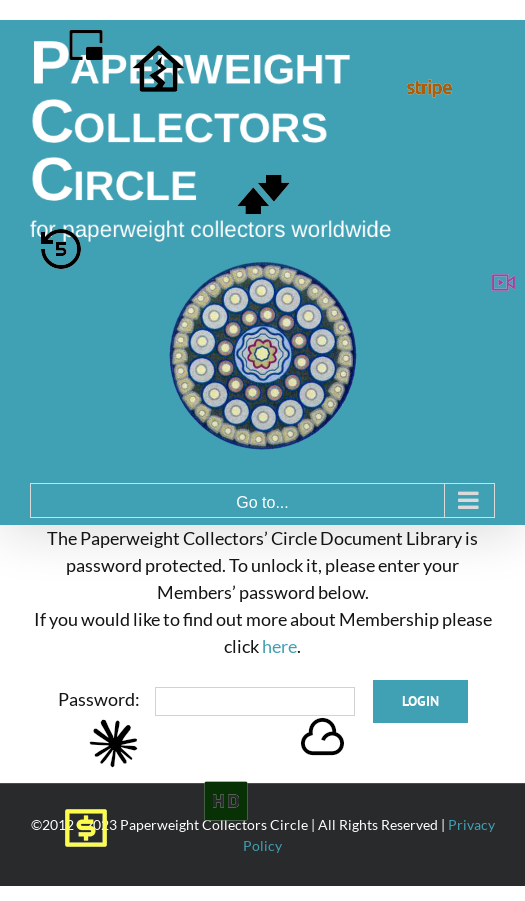 The image size is (525, 901). I want to click on skip back 5 seconds in media playback, so click(61, 249).